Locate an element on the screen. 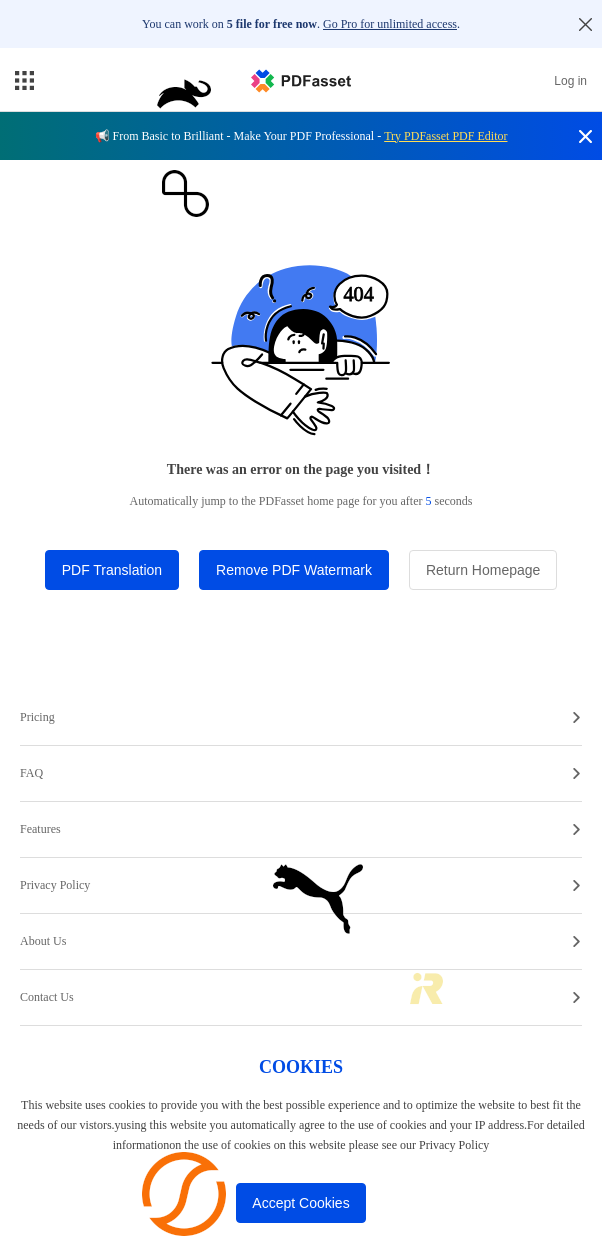  open the iRobot app is located at coordinates (426, 988).